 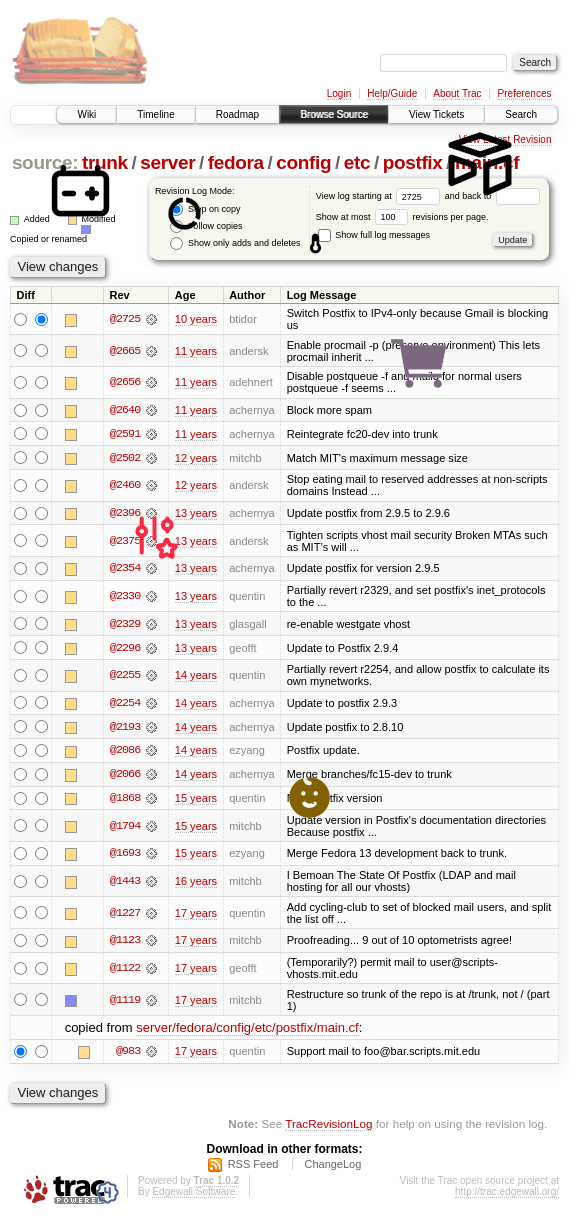 I want to click on indicates moderate temperature level, so click(x=315, y=243).